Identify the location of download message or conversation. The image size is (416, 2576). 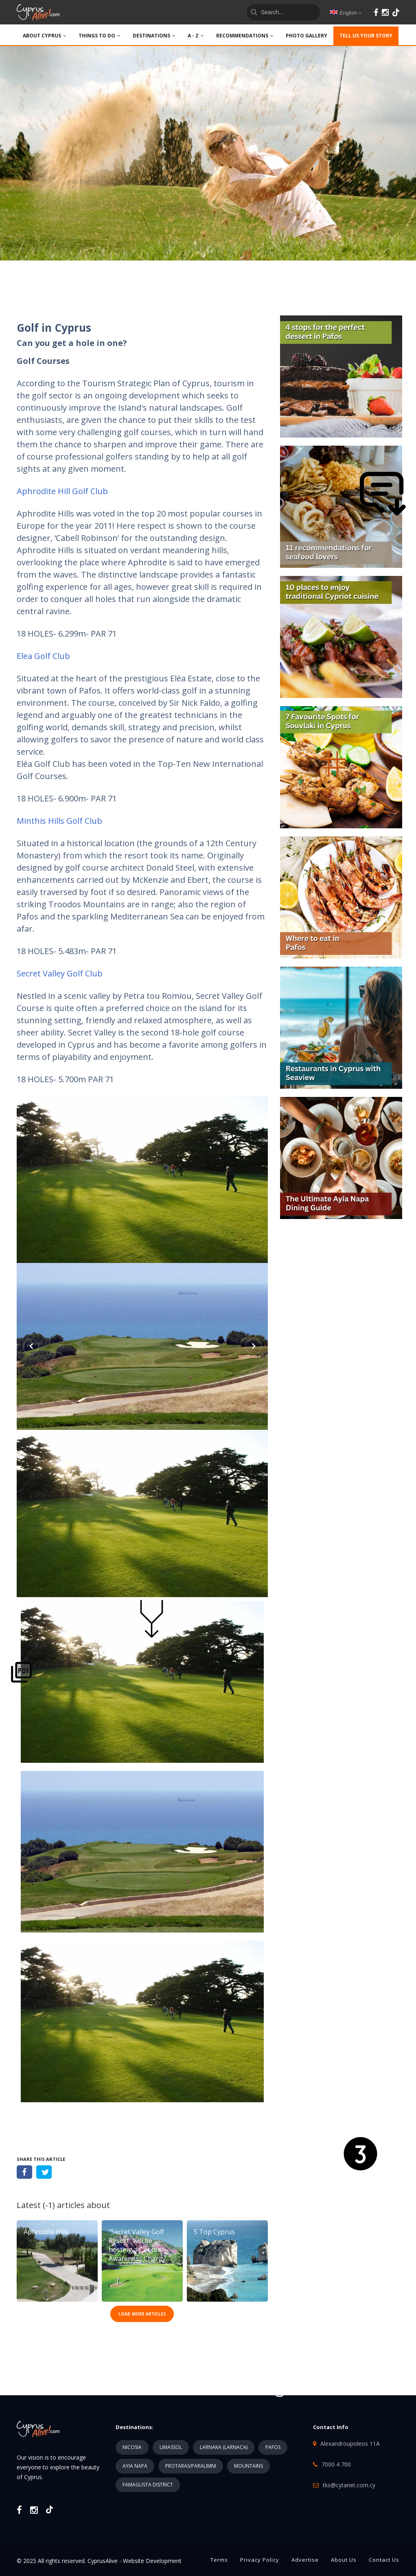
(381, 491).